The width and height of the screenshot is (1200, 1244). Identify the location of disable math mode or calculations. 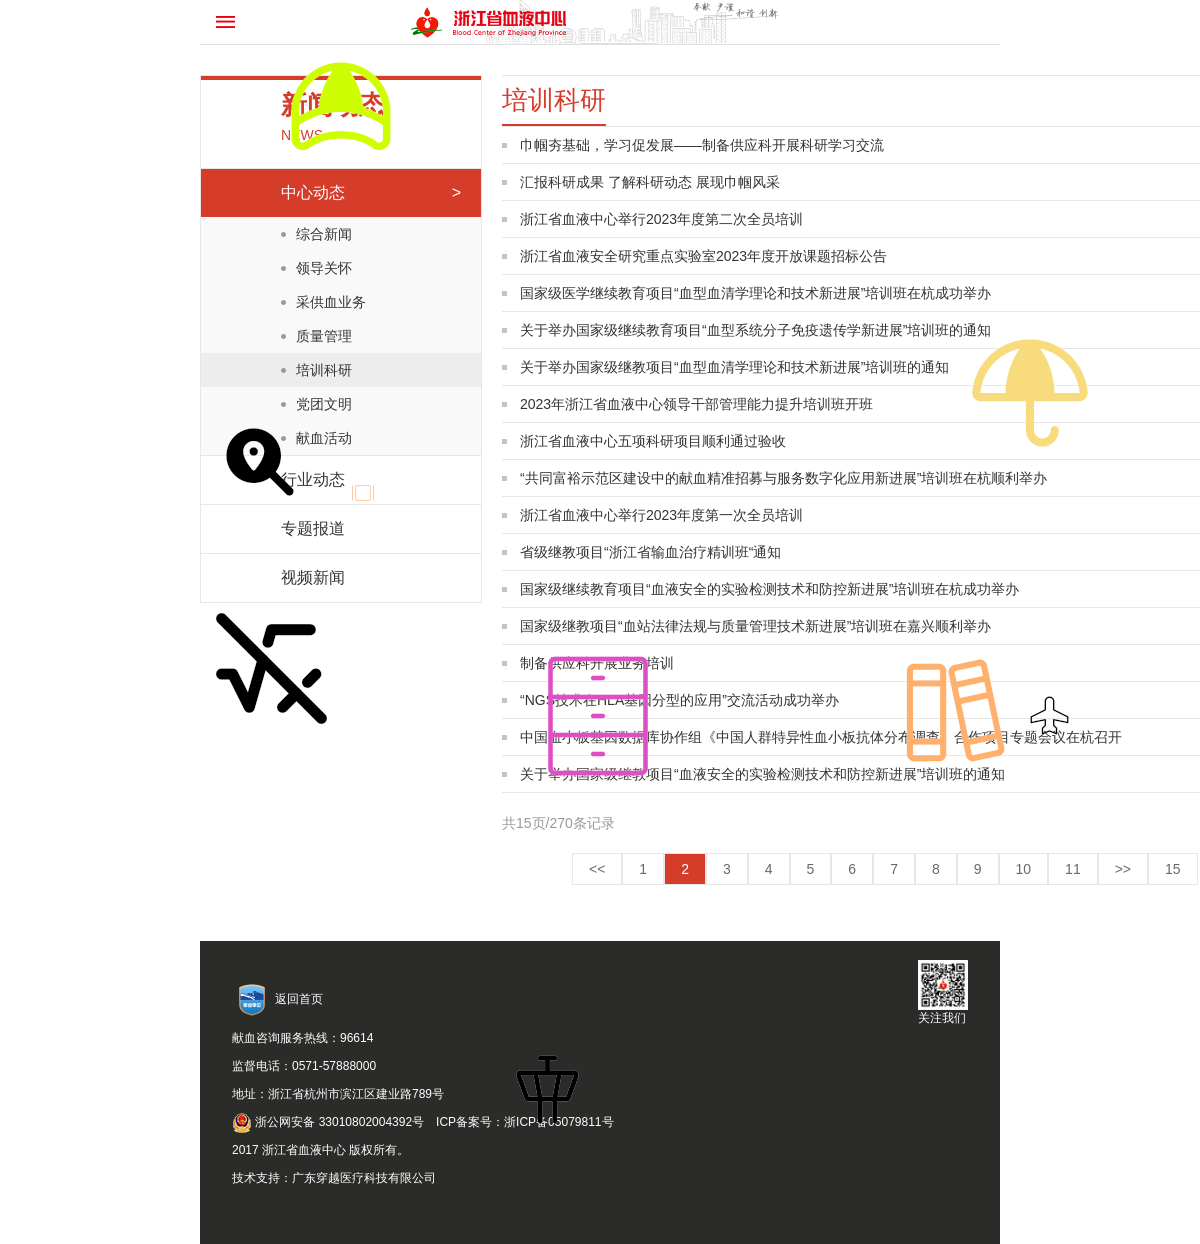
(271, 668).